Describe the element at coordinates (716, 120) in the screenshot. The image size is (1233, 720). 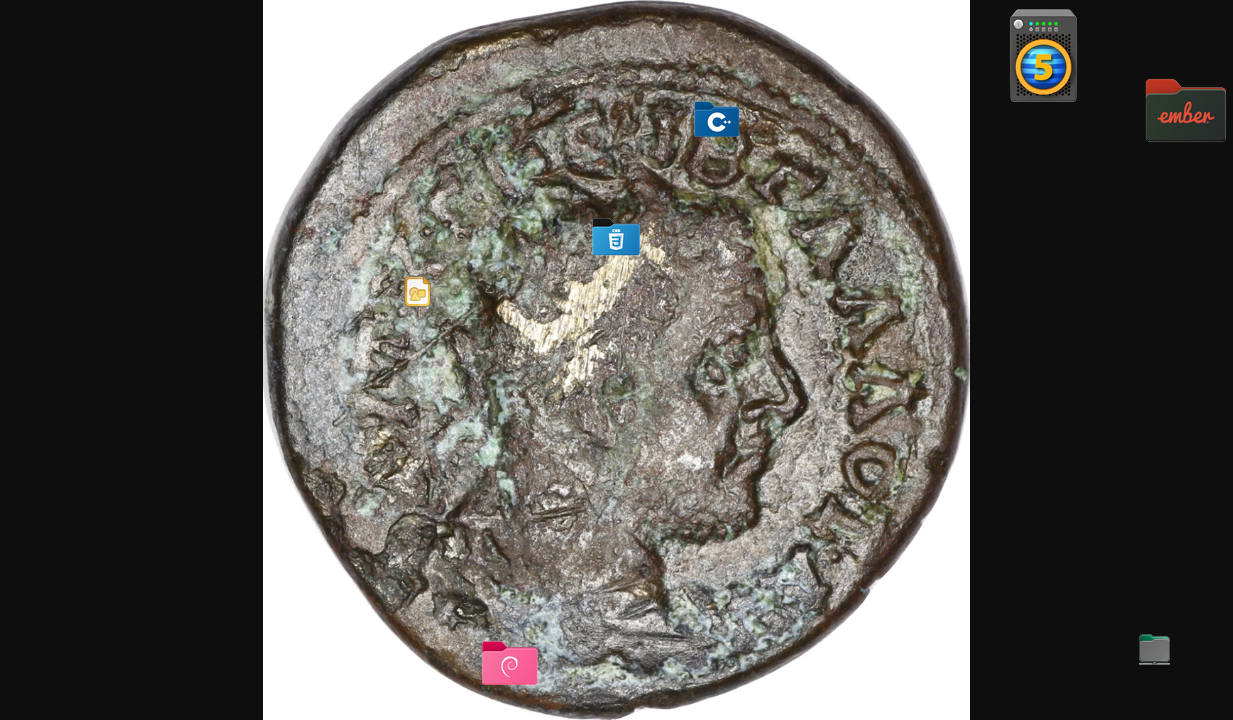
I see `open folder containing C++ project files` at that location.